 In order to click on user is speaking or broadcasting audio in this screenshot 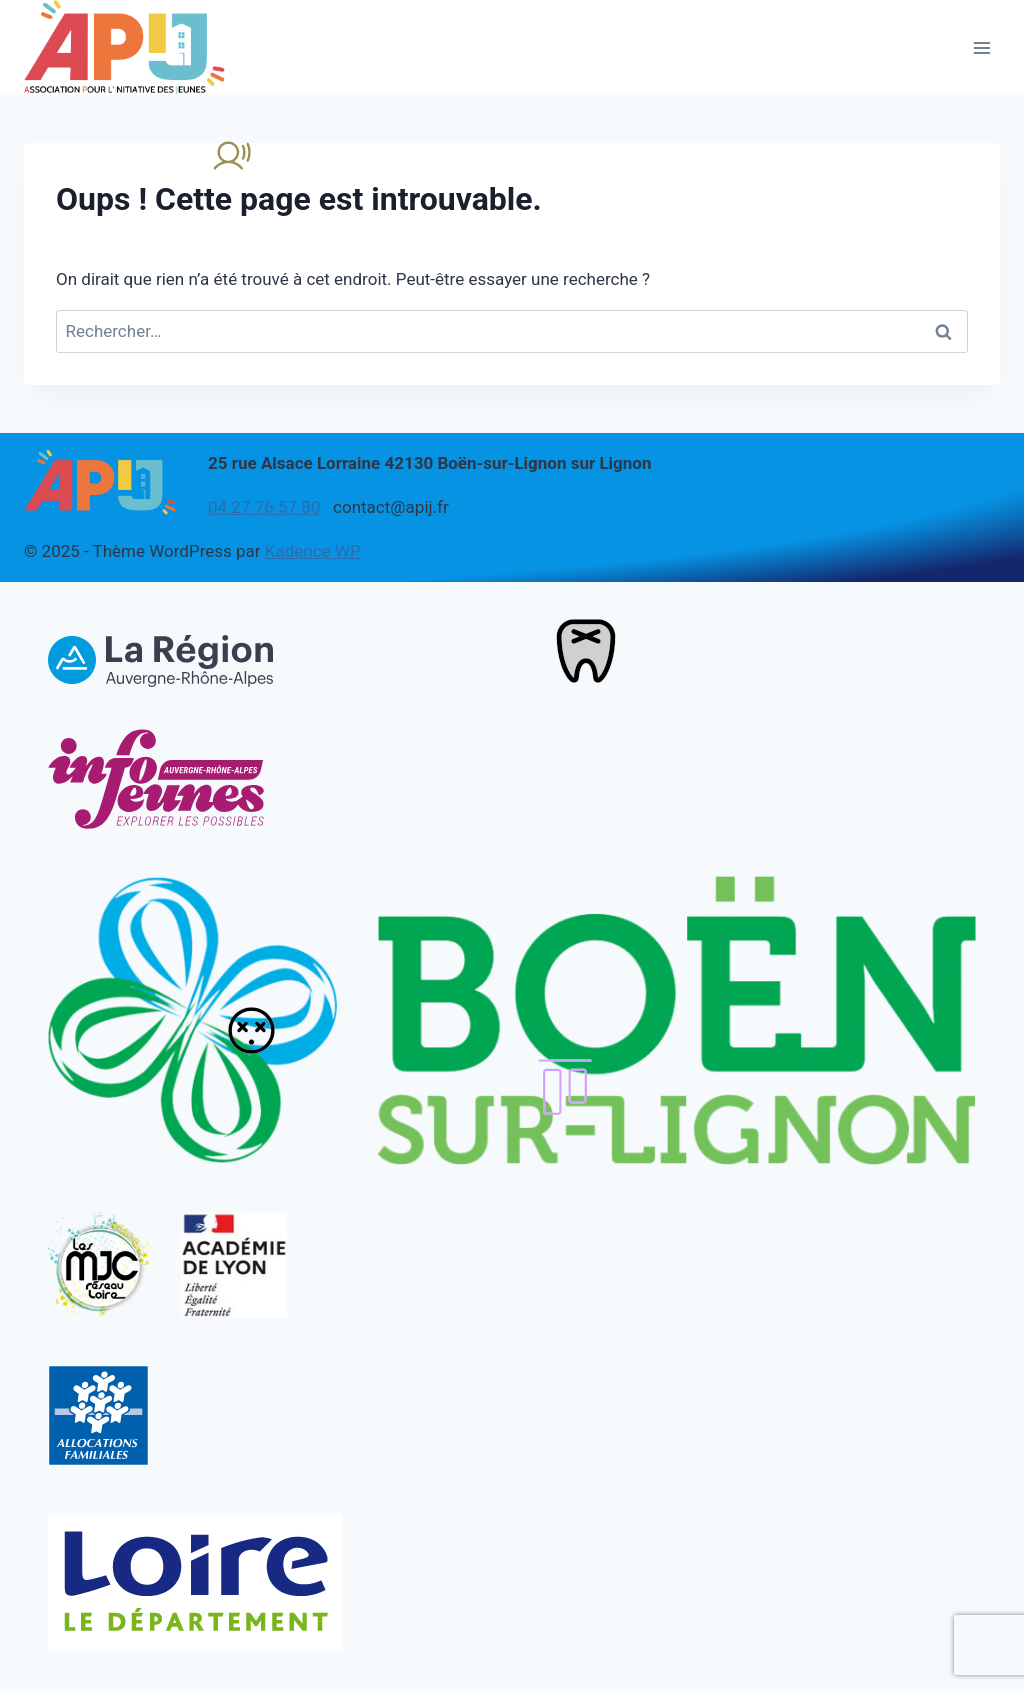, I will do `click(231, 155)`.